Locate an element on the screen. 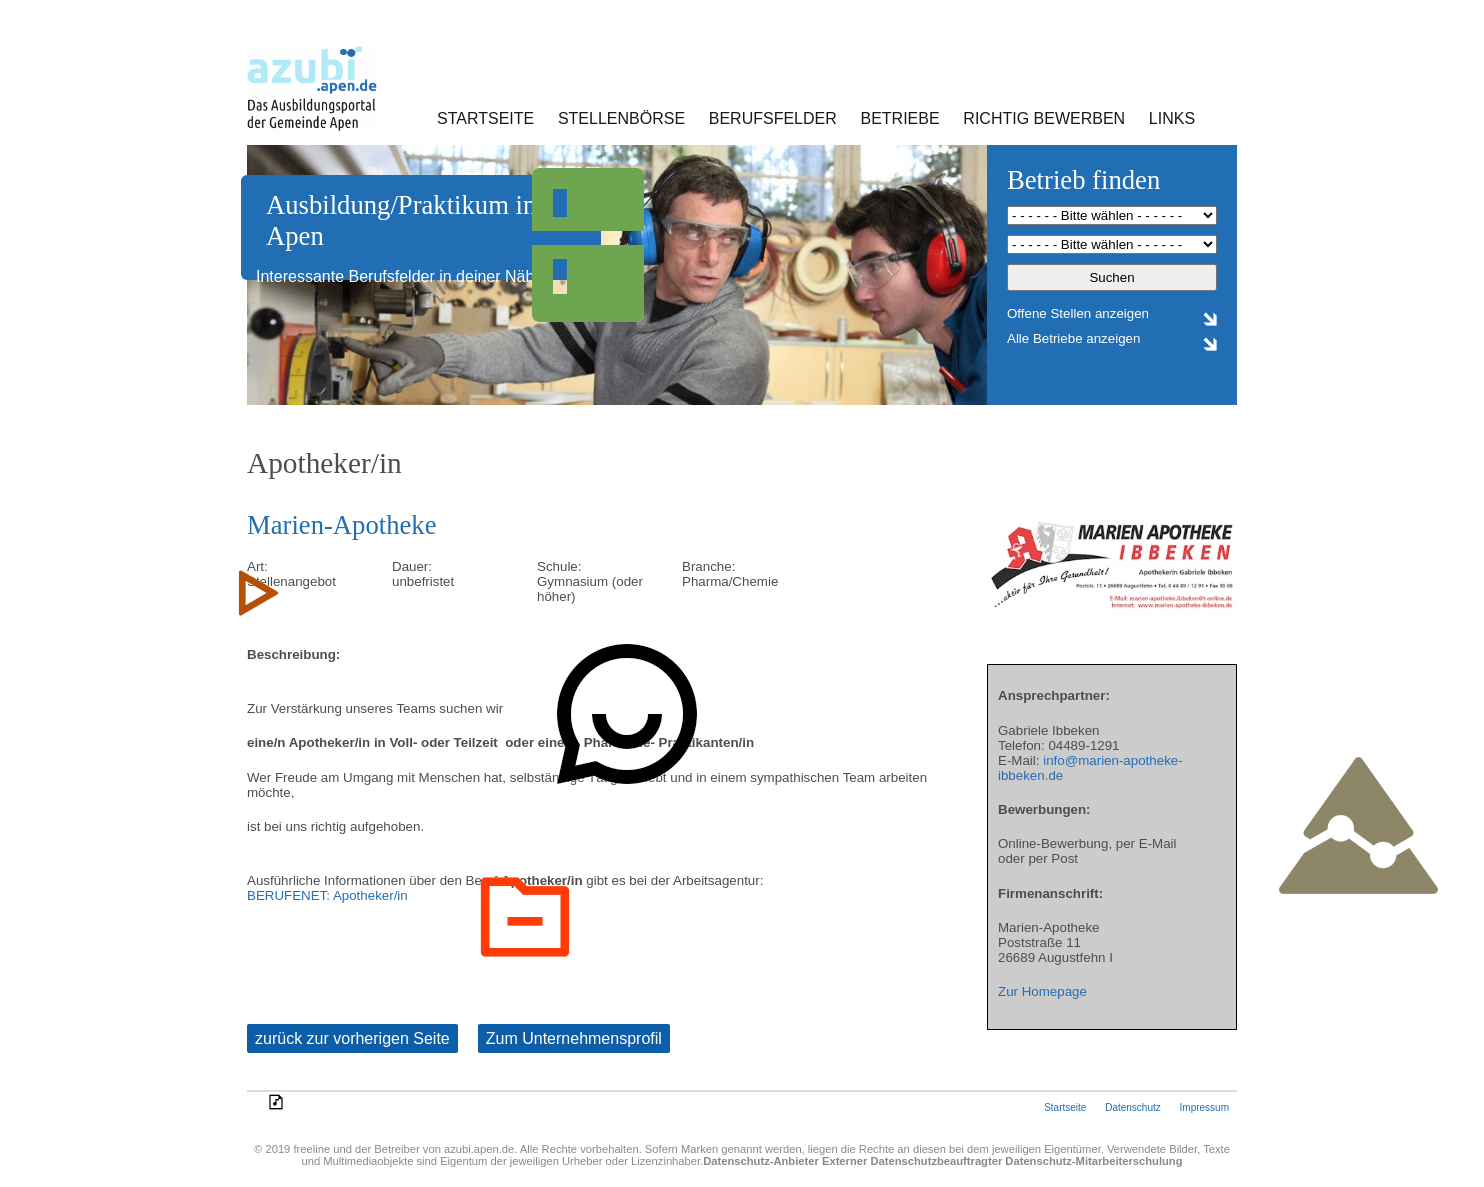 The image size is (1484, 1187). Pine Script programming language logo is located at coordinates (1358, 825).